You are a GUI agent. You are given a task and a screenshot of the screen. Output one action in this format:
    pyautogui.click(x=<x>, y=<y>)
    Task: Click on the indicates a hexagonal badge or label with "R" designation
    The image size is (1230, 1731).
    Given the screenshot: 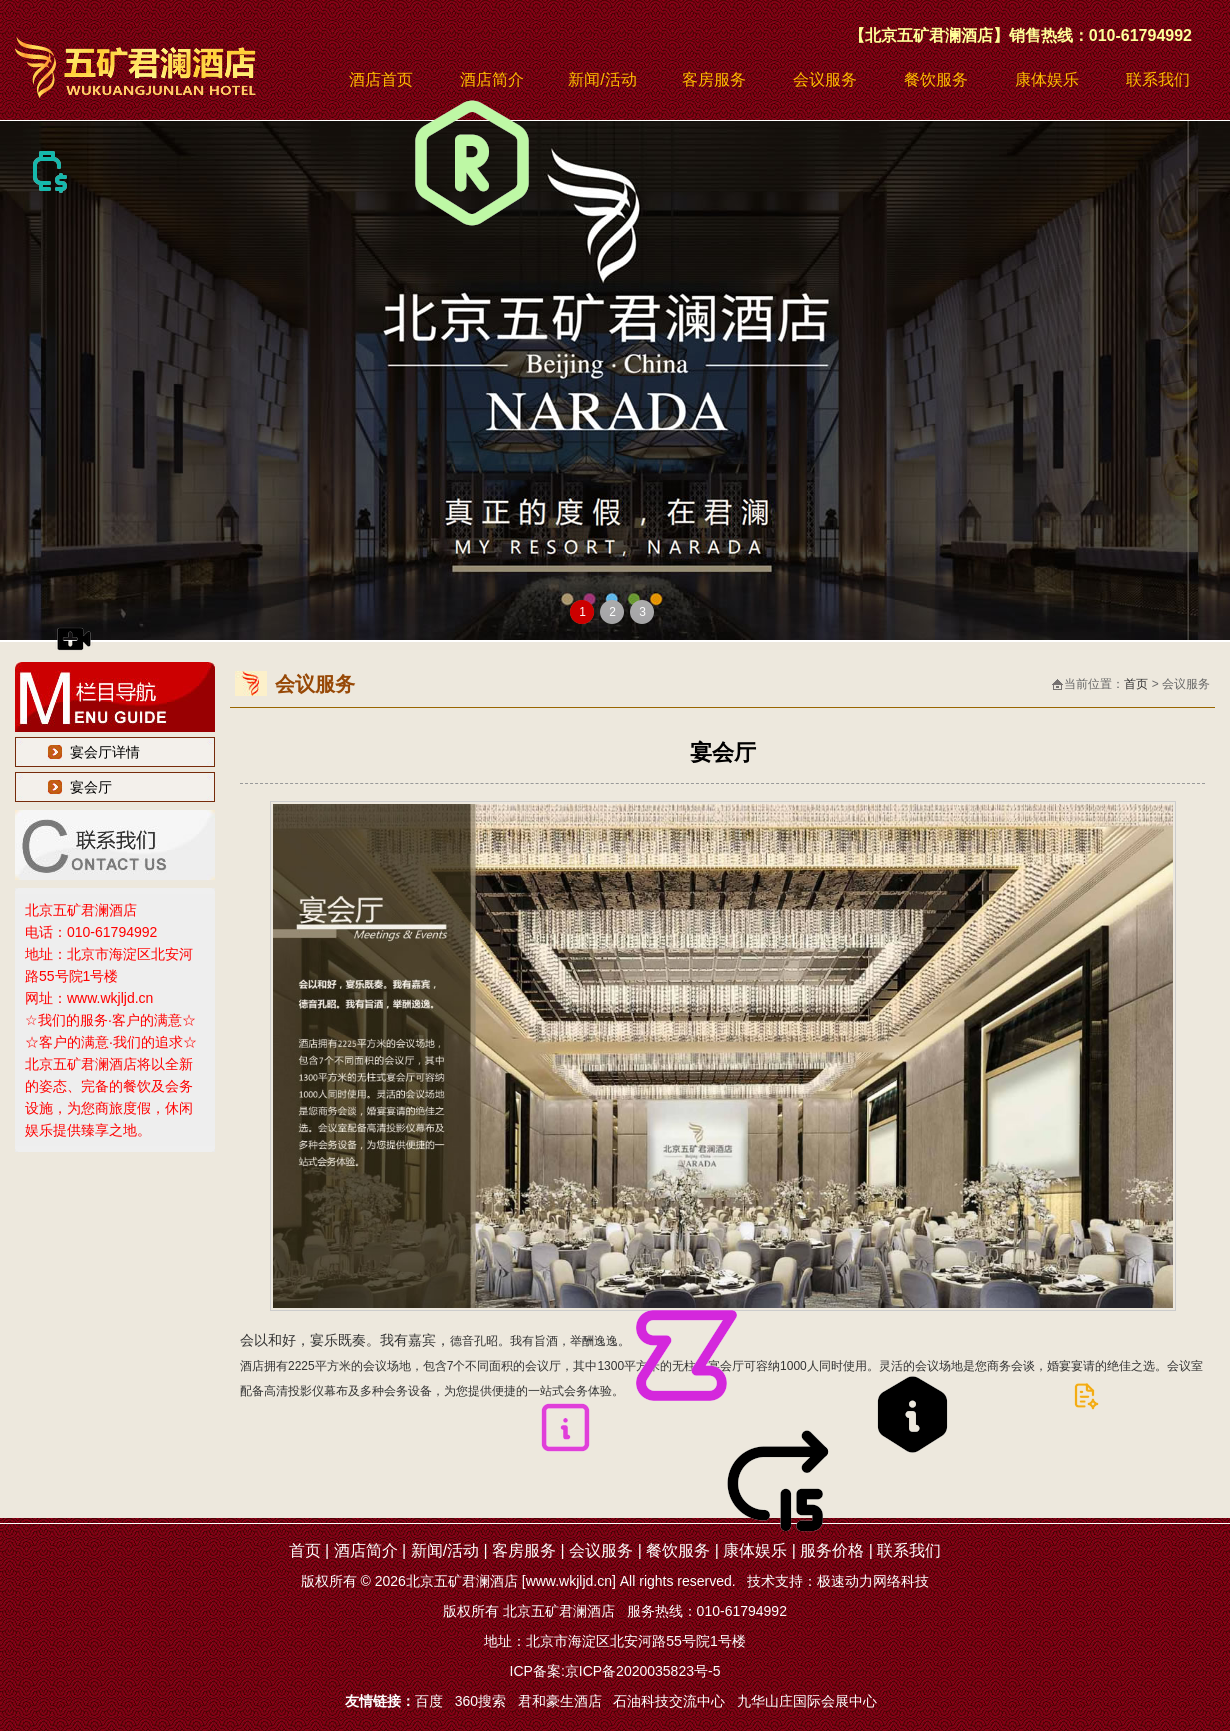 What is the action you would take?
    pyautogui.click(x=472, y=163)
    